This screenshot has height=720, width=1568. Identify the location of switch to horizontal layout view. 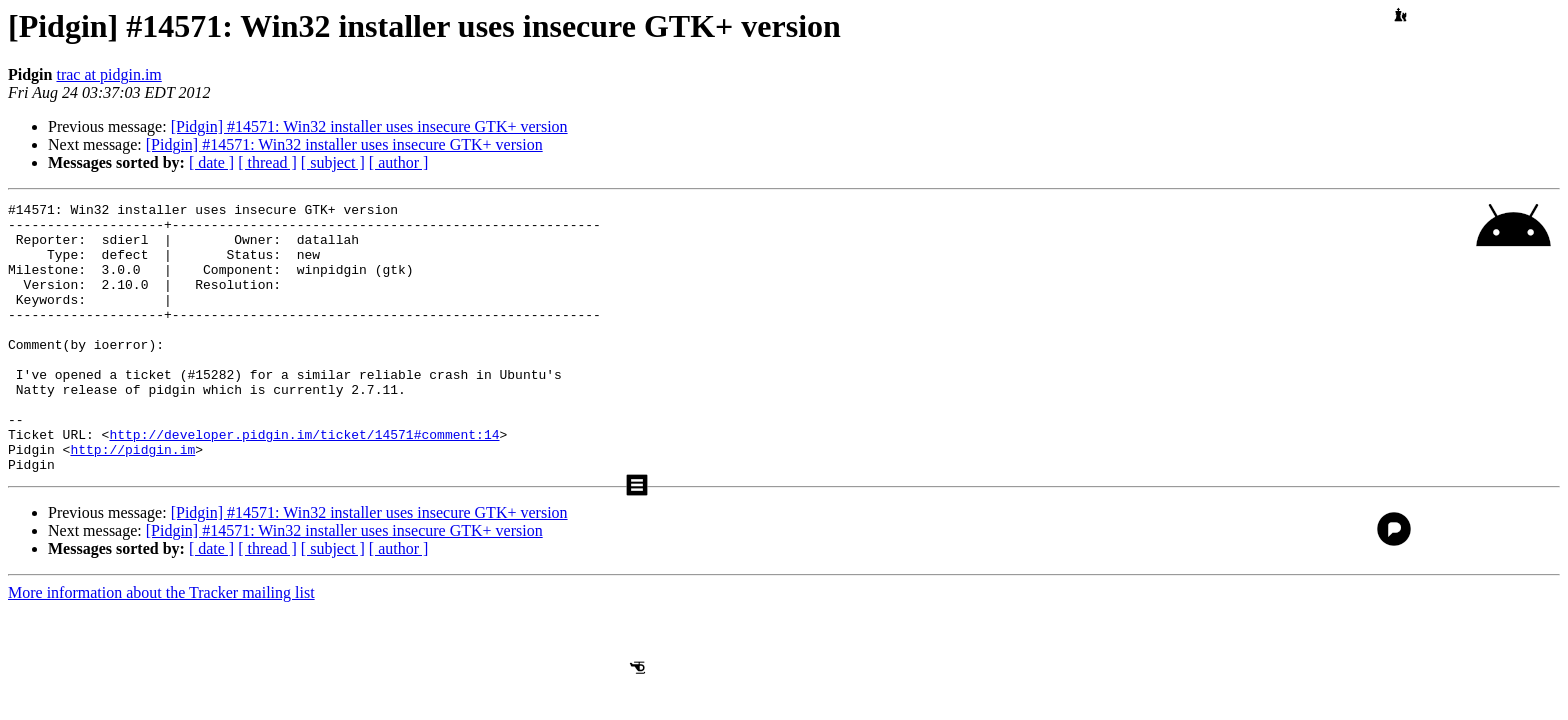
(637, 485).